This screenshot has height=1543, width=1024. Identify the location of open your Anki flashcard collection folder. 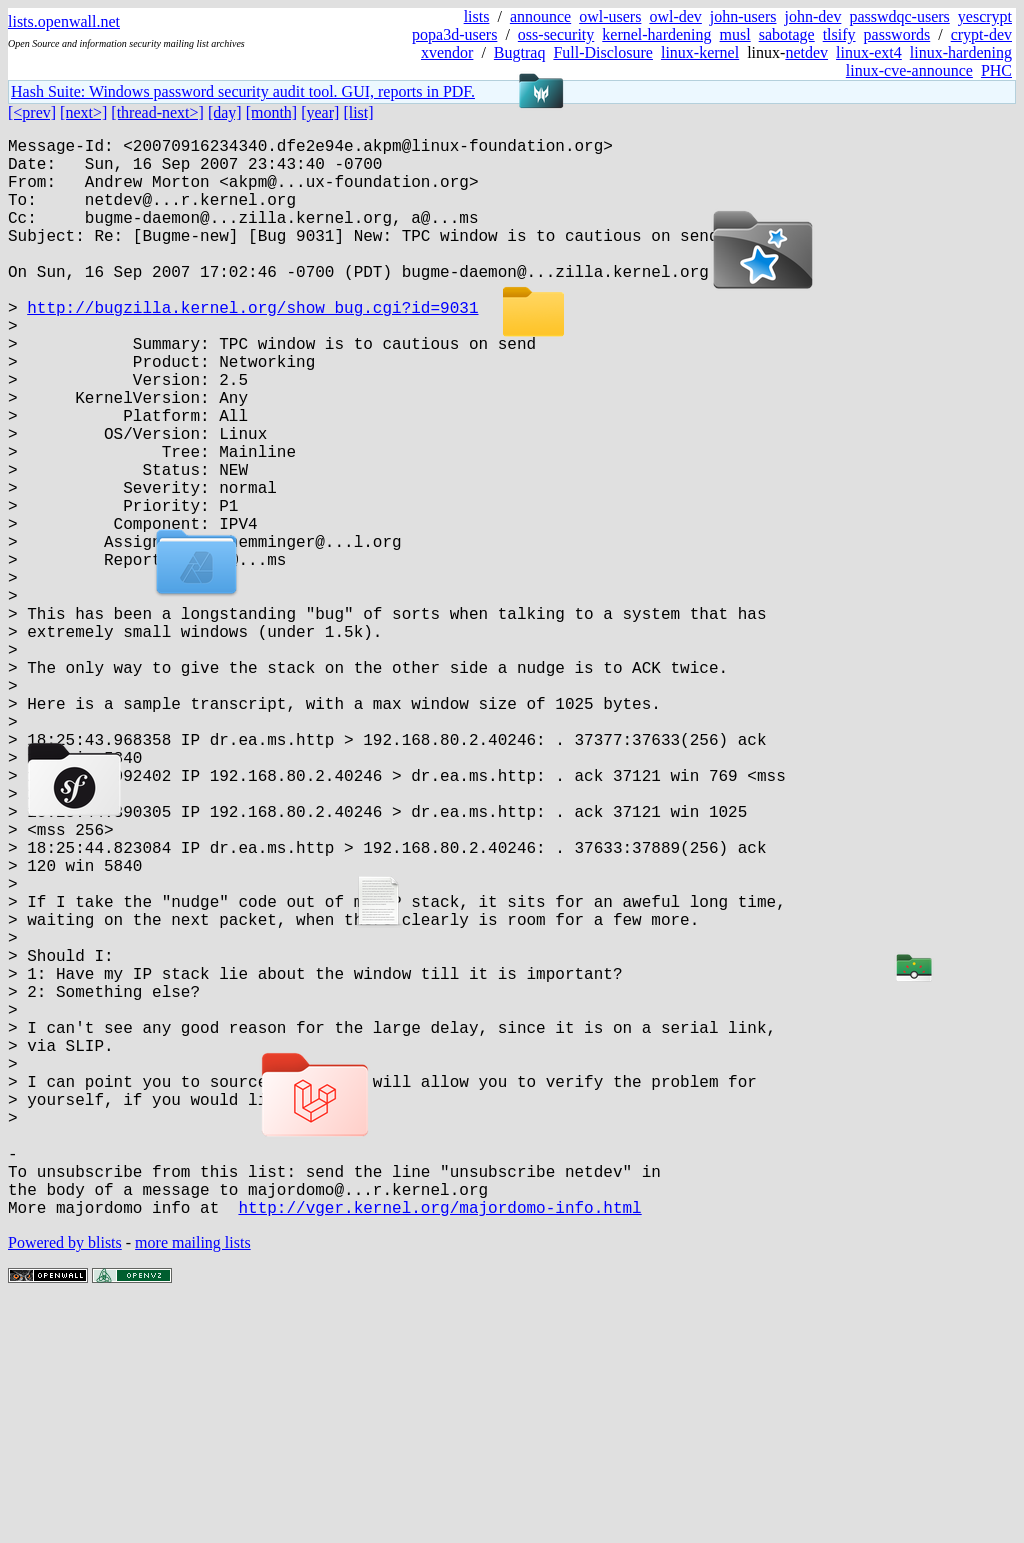
(762, 252).